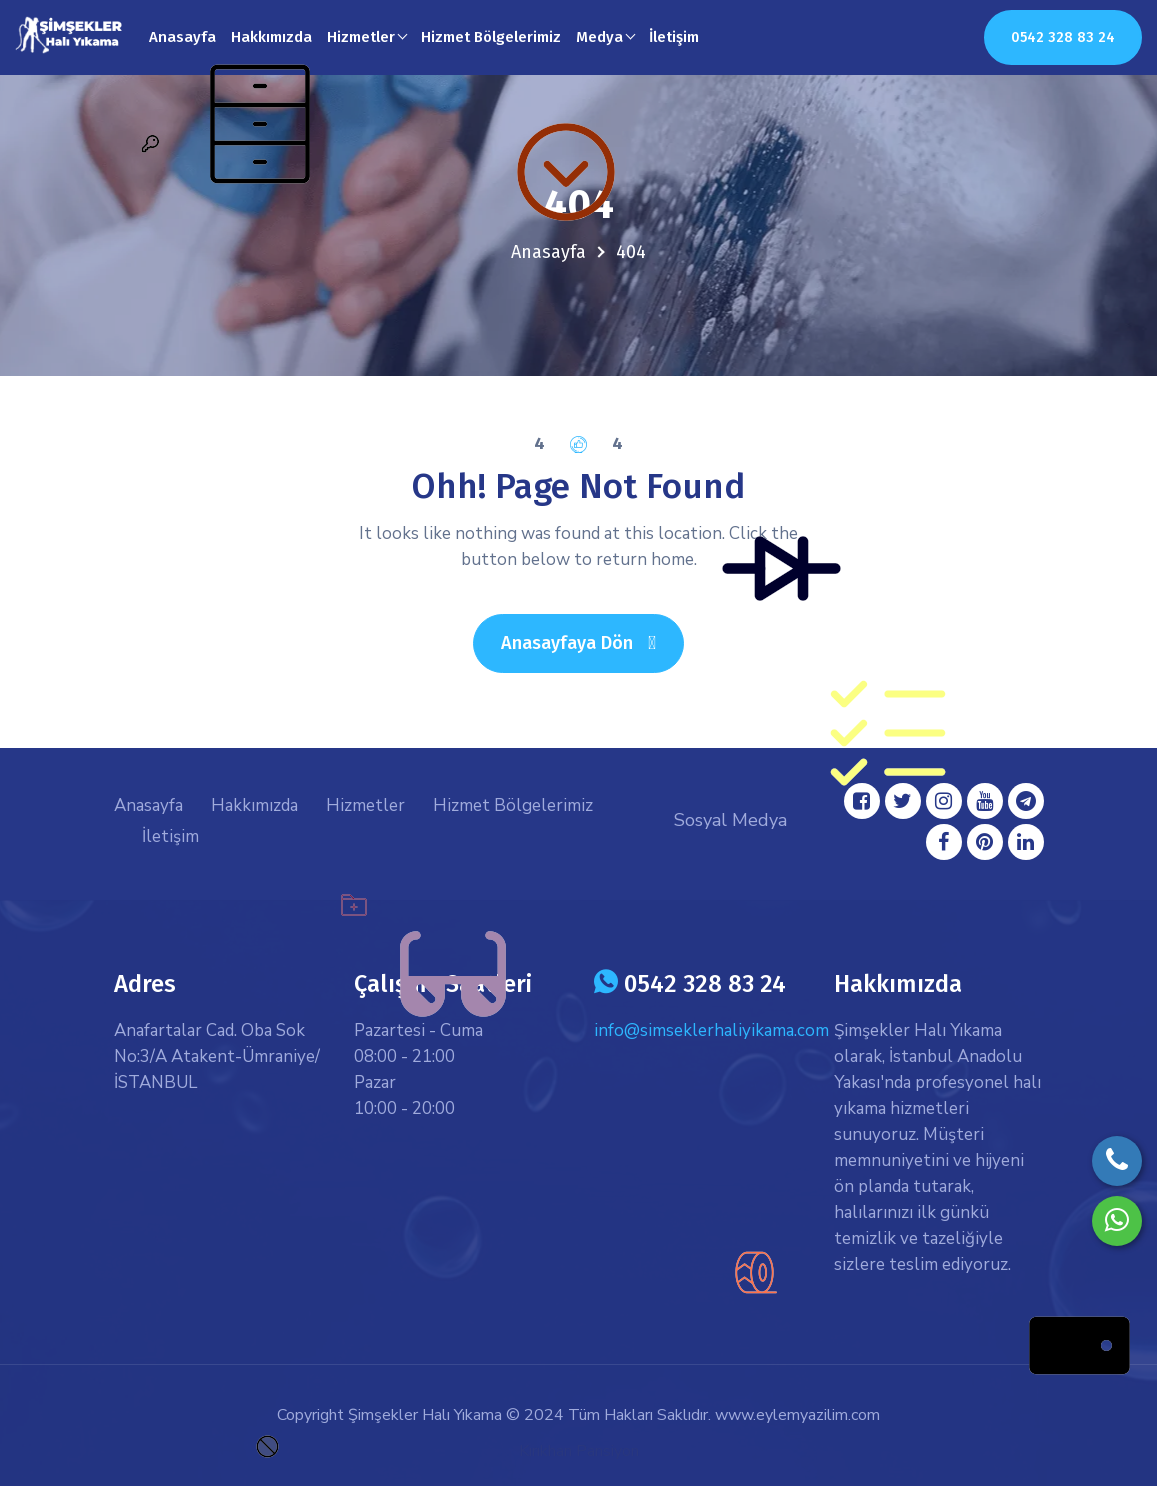  Describe the element at coordinates (150, 144) in the screenshot. I see `access security or password settings` at that location.